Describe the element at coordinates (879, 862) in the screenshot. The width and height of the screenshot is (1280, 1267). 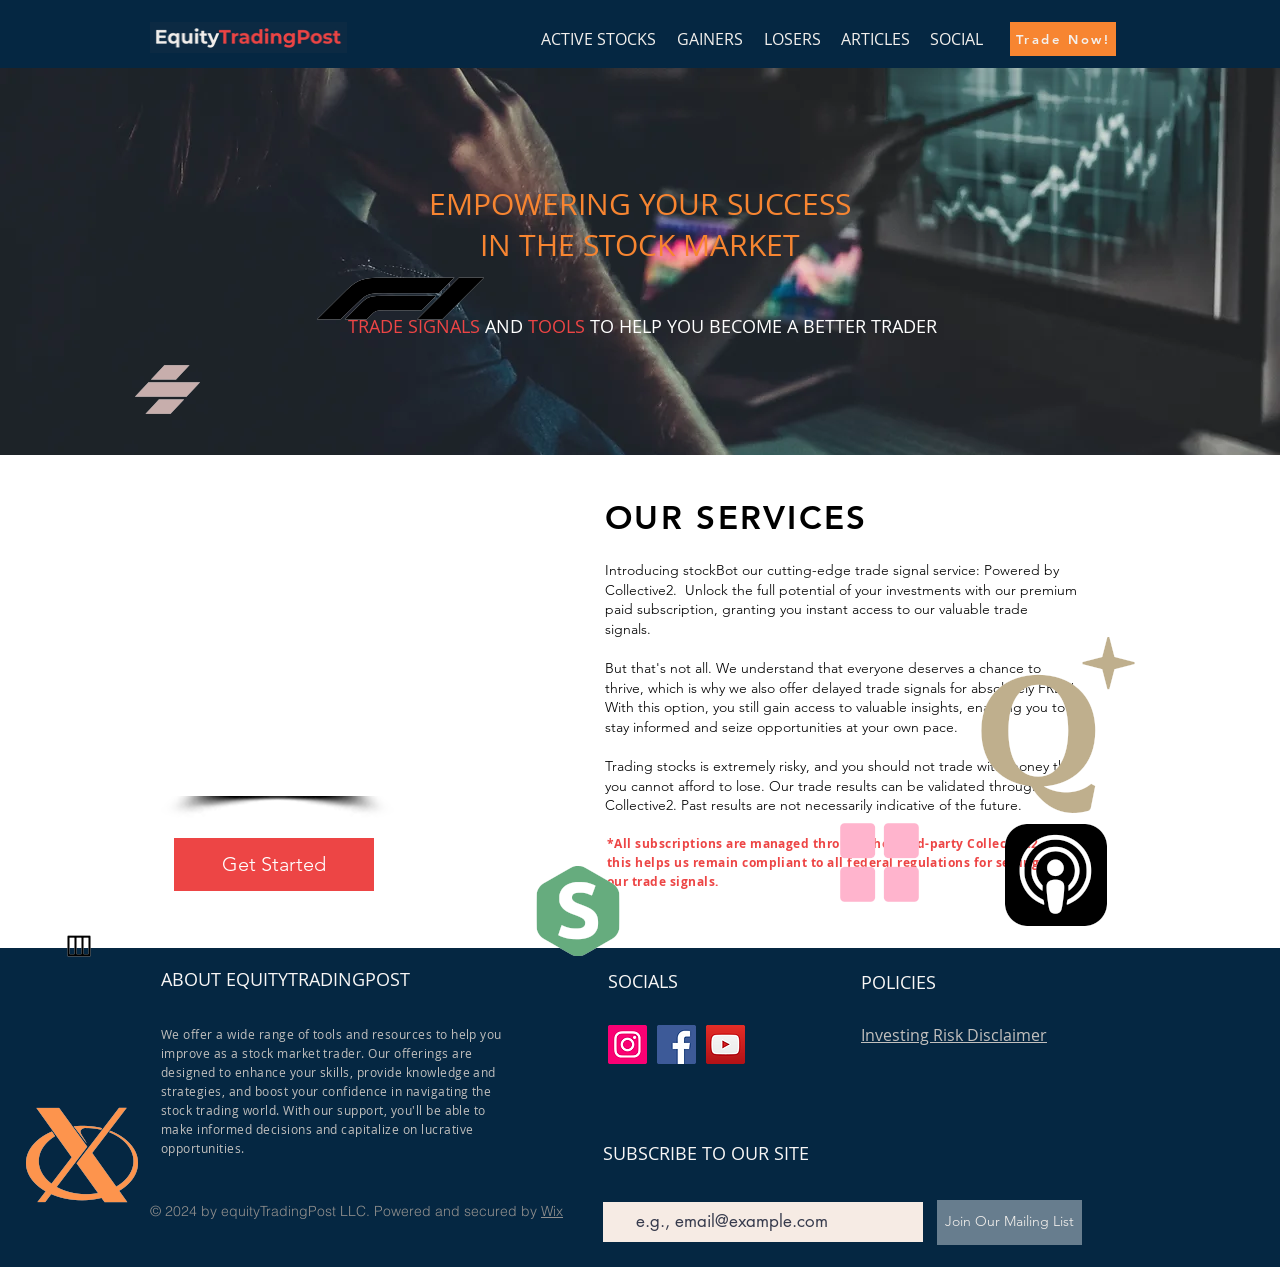
I see `access app grid or menu` at that location.